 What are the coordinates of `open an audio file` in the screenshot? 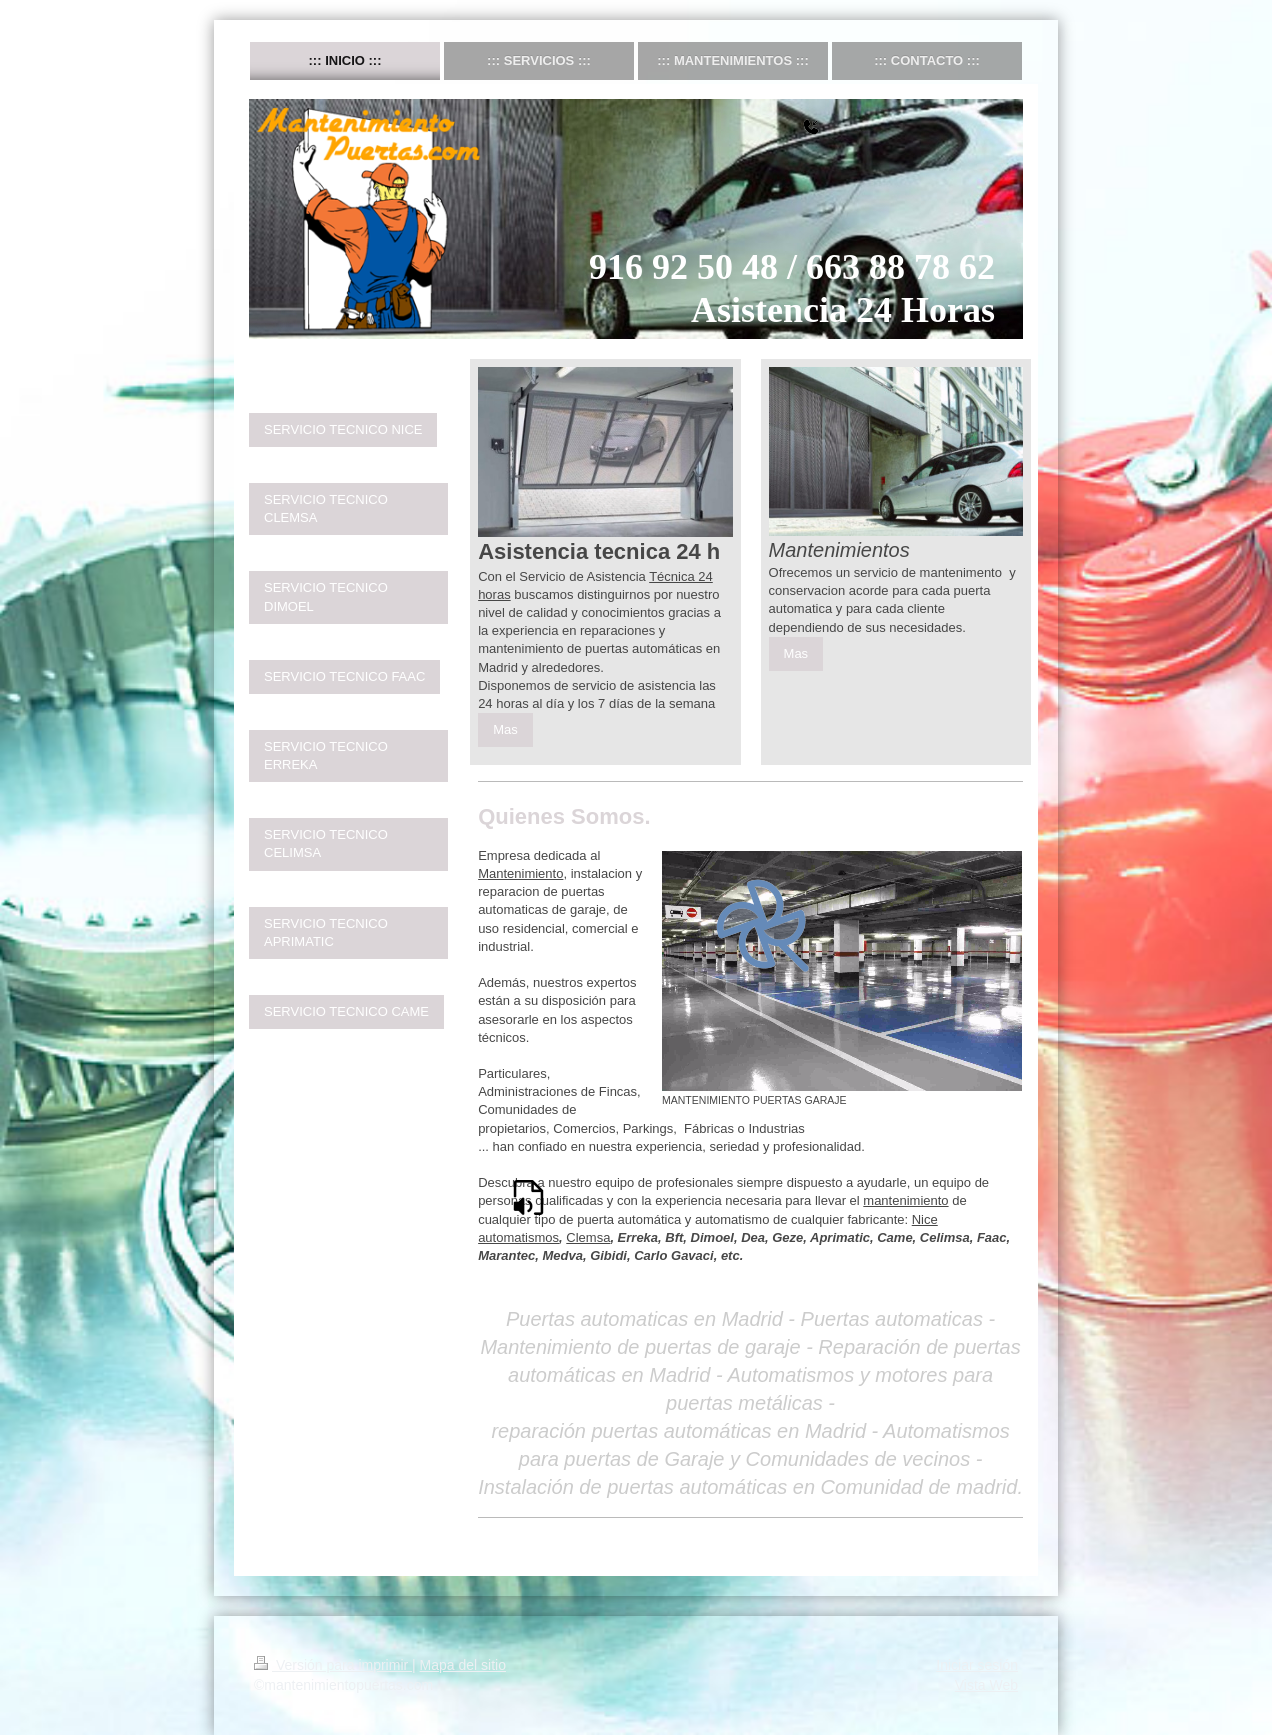 It's located at (528, 1197).